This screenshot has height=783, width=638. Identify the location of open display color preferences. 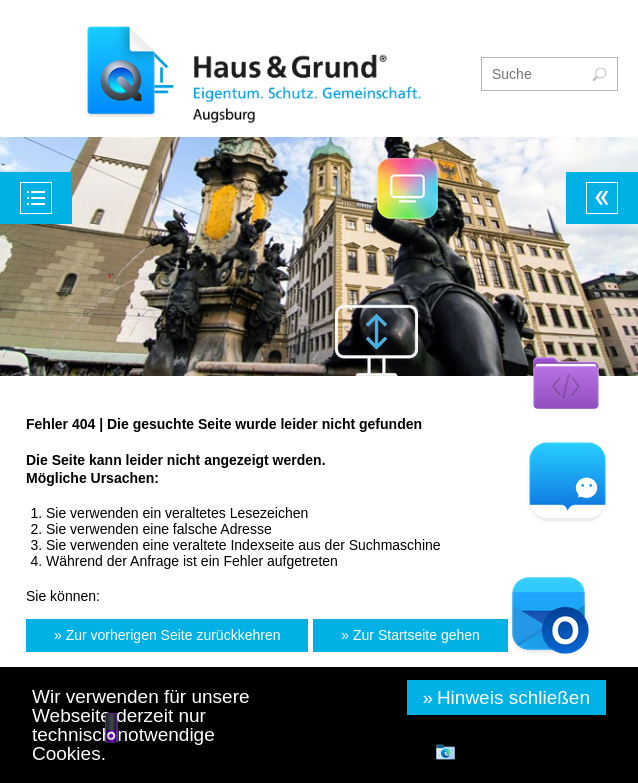
(407, 189).